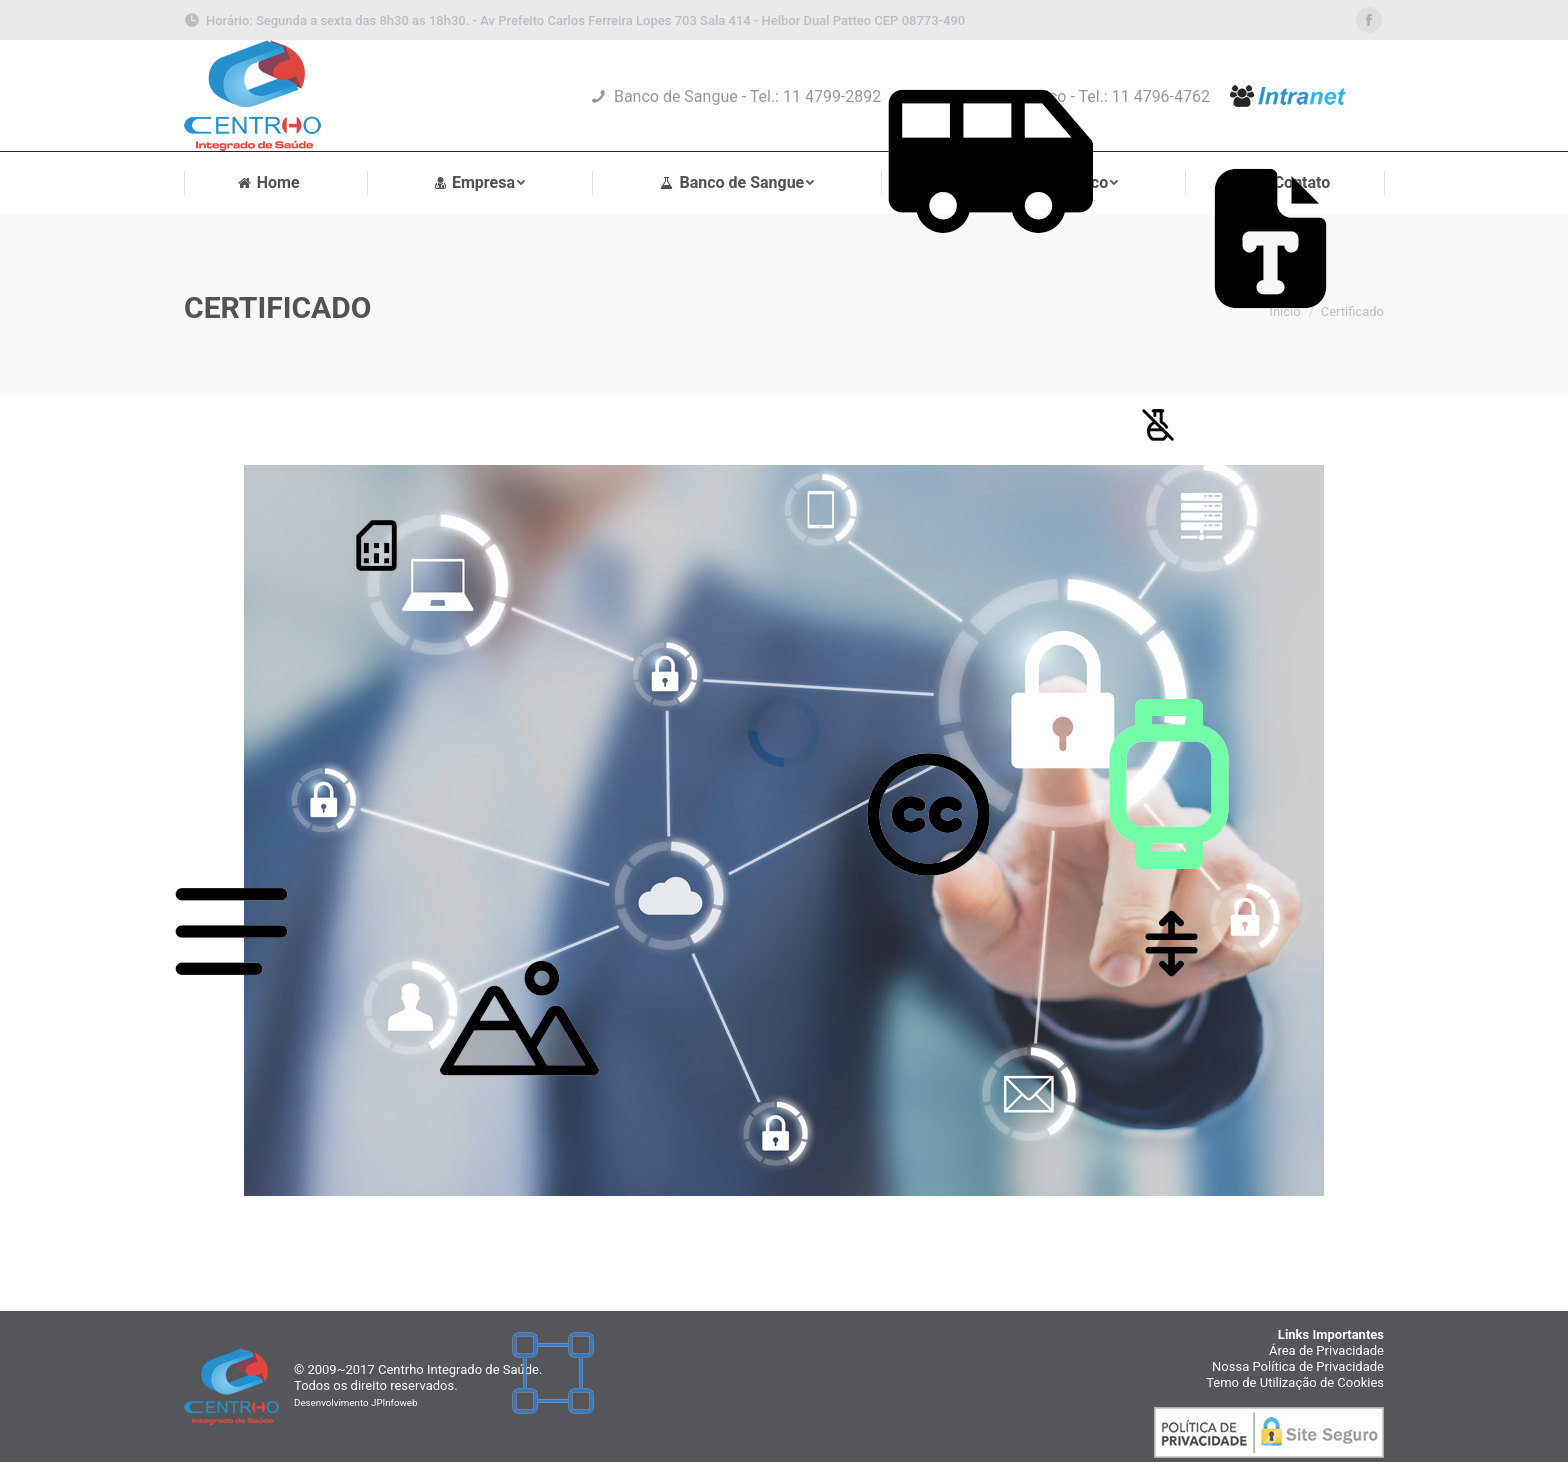 The width and height of the screenshot is (1568, 1462). Describe the element at coordinates (1169, 784) in the screenshot. I see `access smartwatch settings` at that location.